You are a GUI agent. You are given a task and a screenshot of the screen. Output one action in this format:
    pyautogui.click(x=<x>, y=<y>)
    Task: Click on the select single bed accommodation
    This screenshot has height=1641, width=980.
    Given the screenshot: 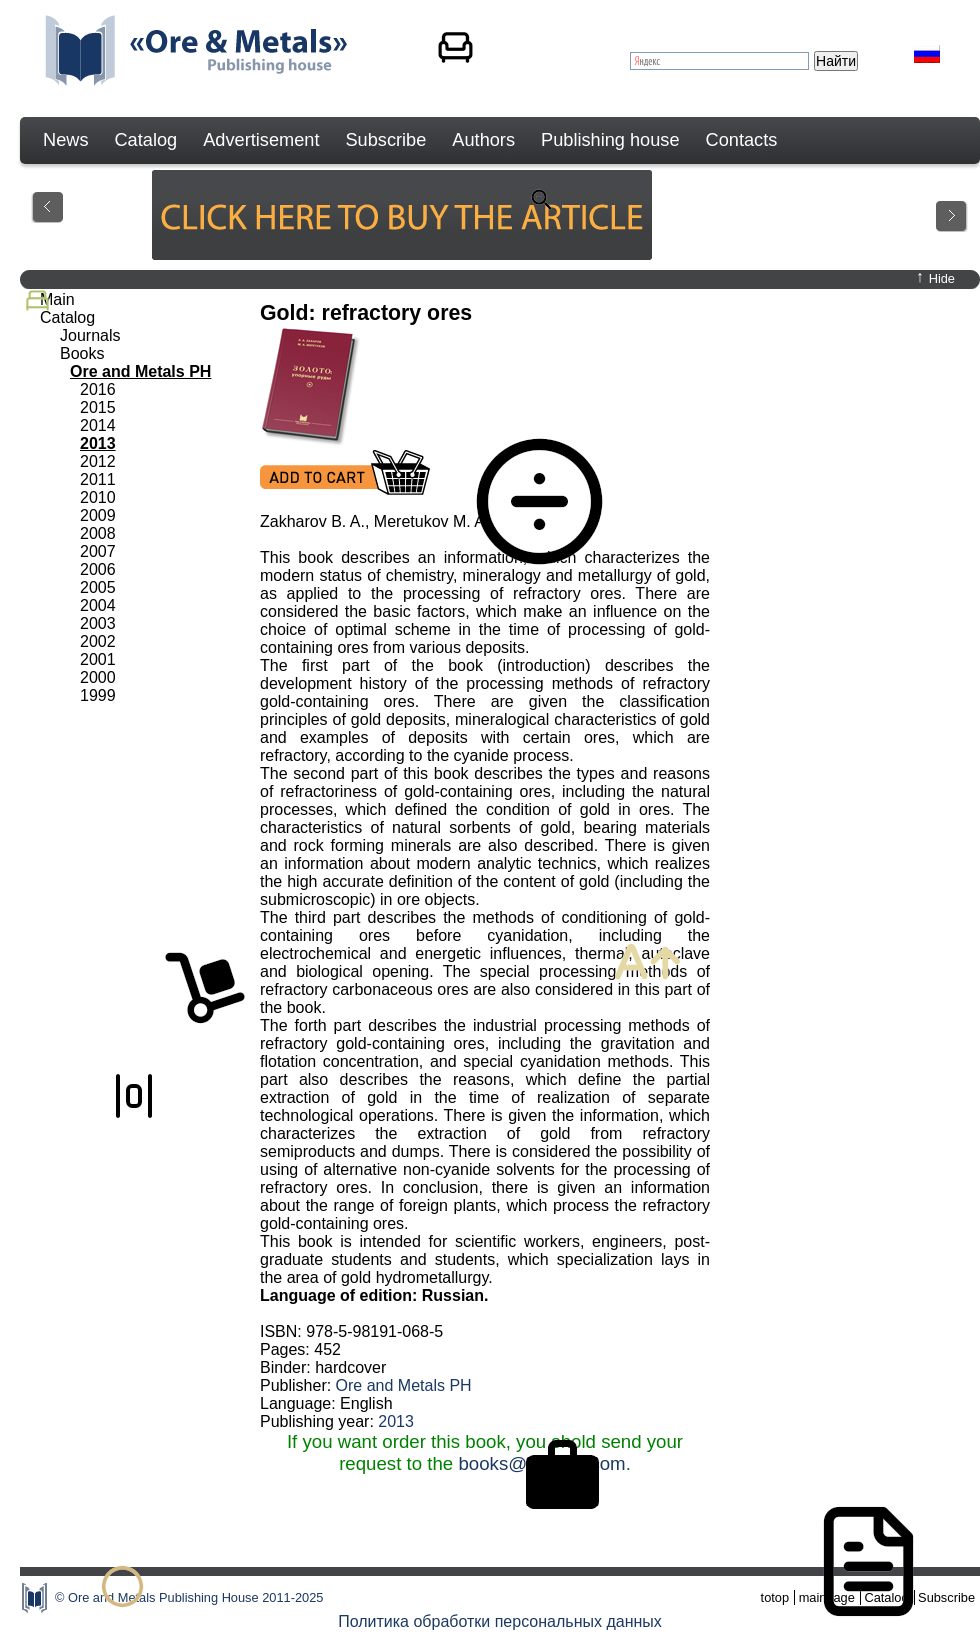 What is the action you would take?
    pyautogui.click(x=37, y=300)
    